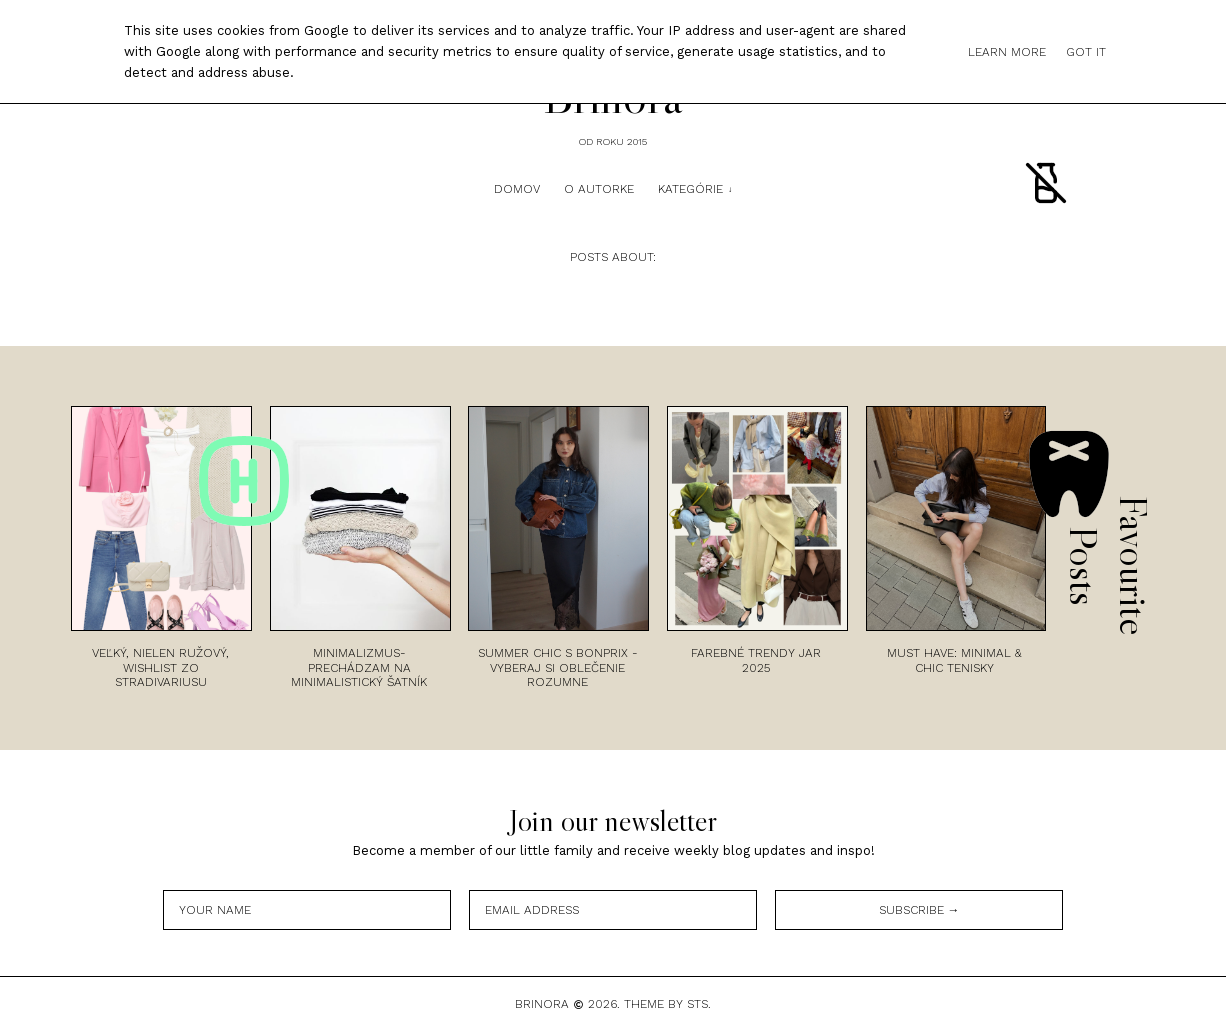 This screenshot has width=1226, height=1031. What do you see at coordinates (1069, 474) in the screenshot?
I see `access dental health information` at bounding box center [1069, 474].